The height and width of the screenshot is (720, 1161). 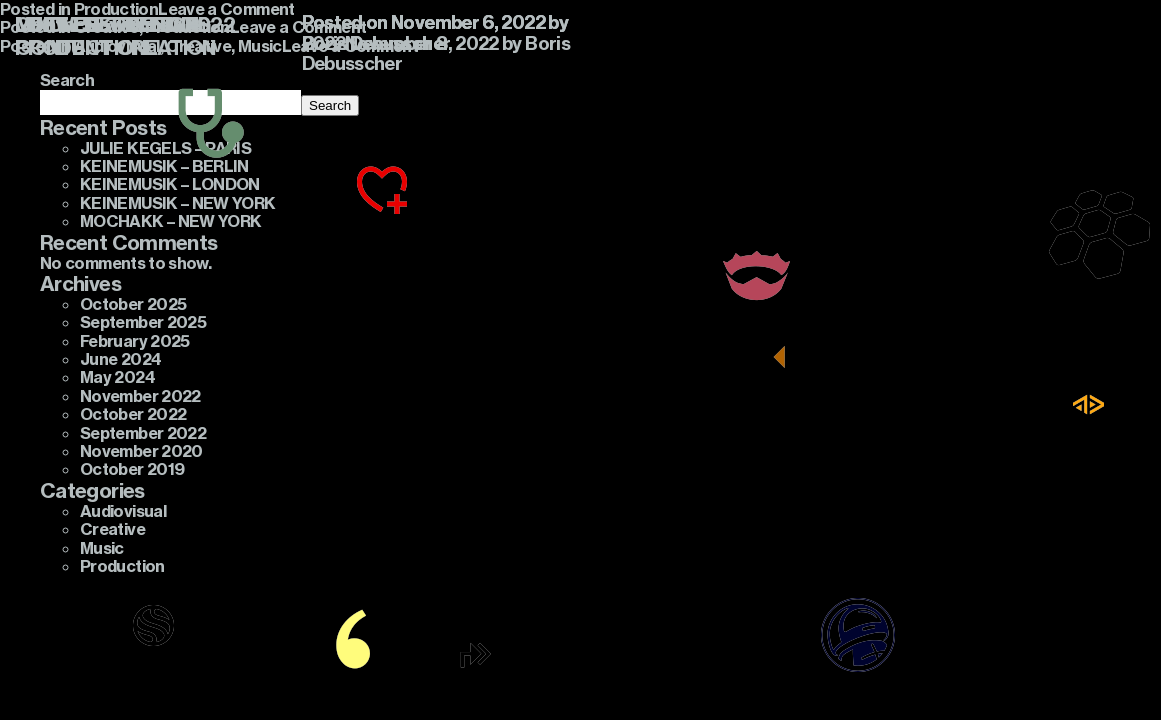 What do you see at coordinates (207, 121) in the screenshot?
I see `access health or medical features` at bounding box center [207, 121].